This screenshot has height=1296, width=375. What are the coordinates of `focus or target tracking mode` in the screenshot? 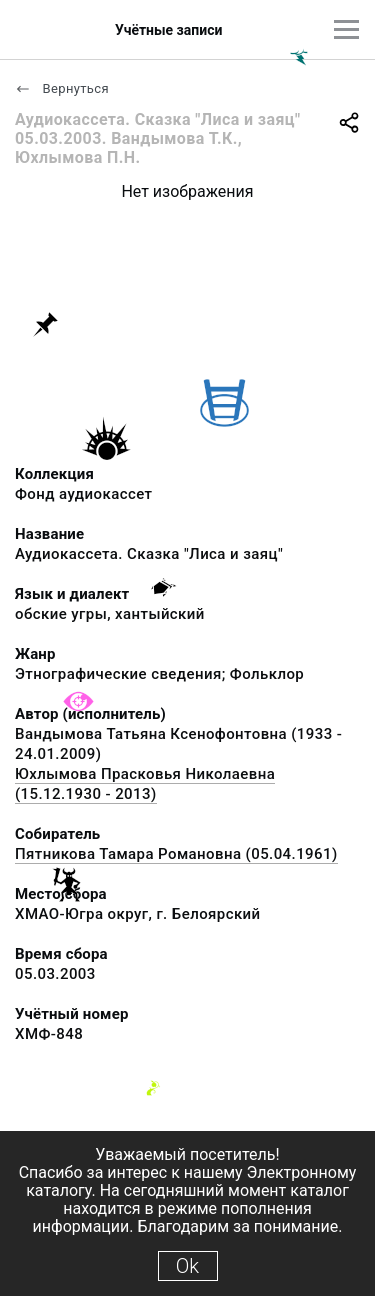 It's located at (78, 701).